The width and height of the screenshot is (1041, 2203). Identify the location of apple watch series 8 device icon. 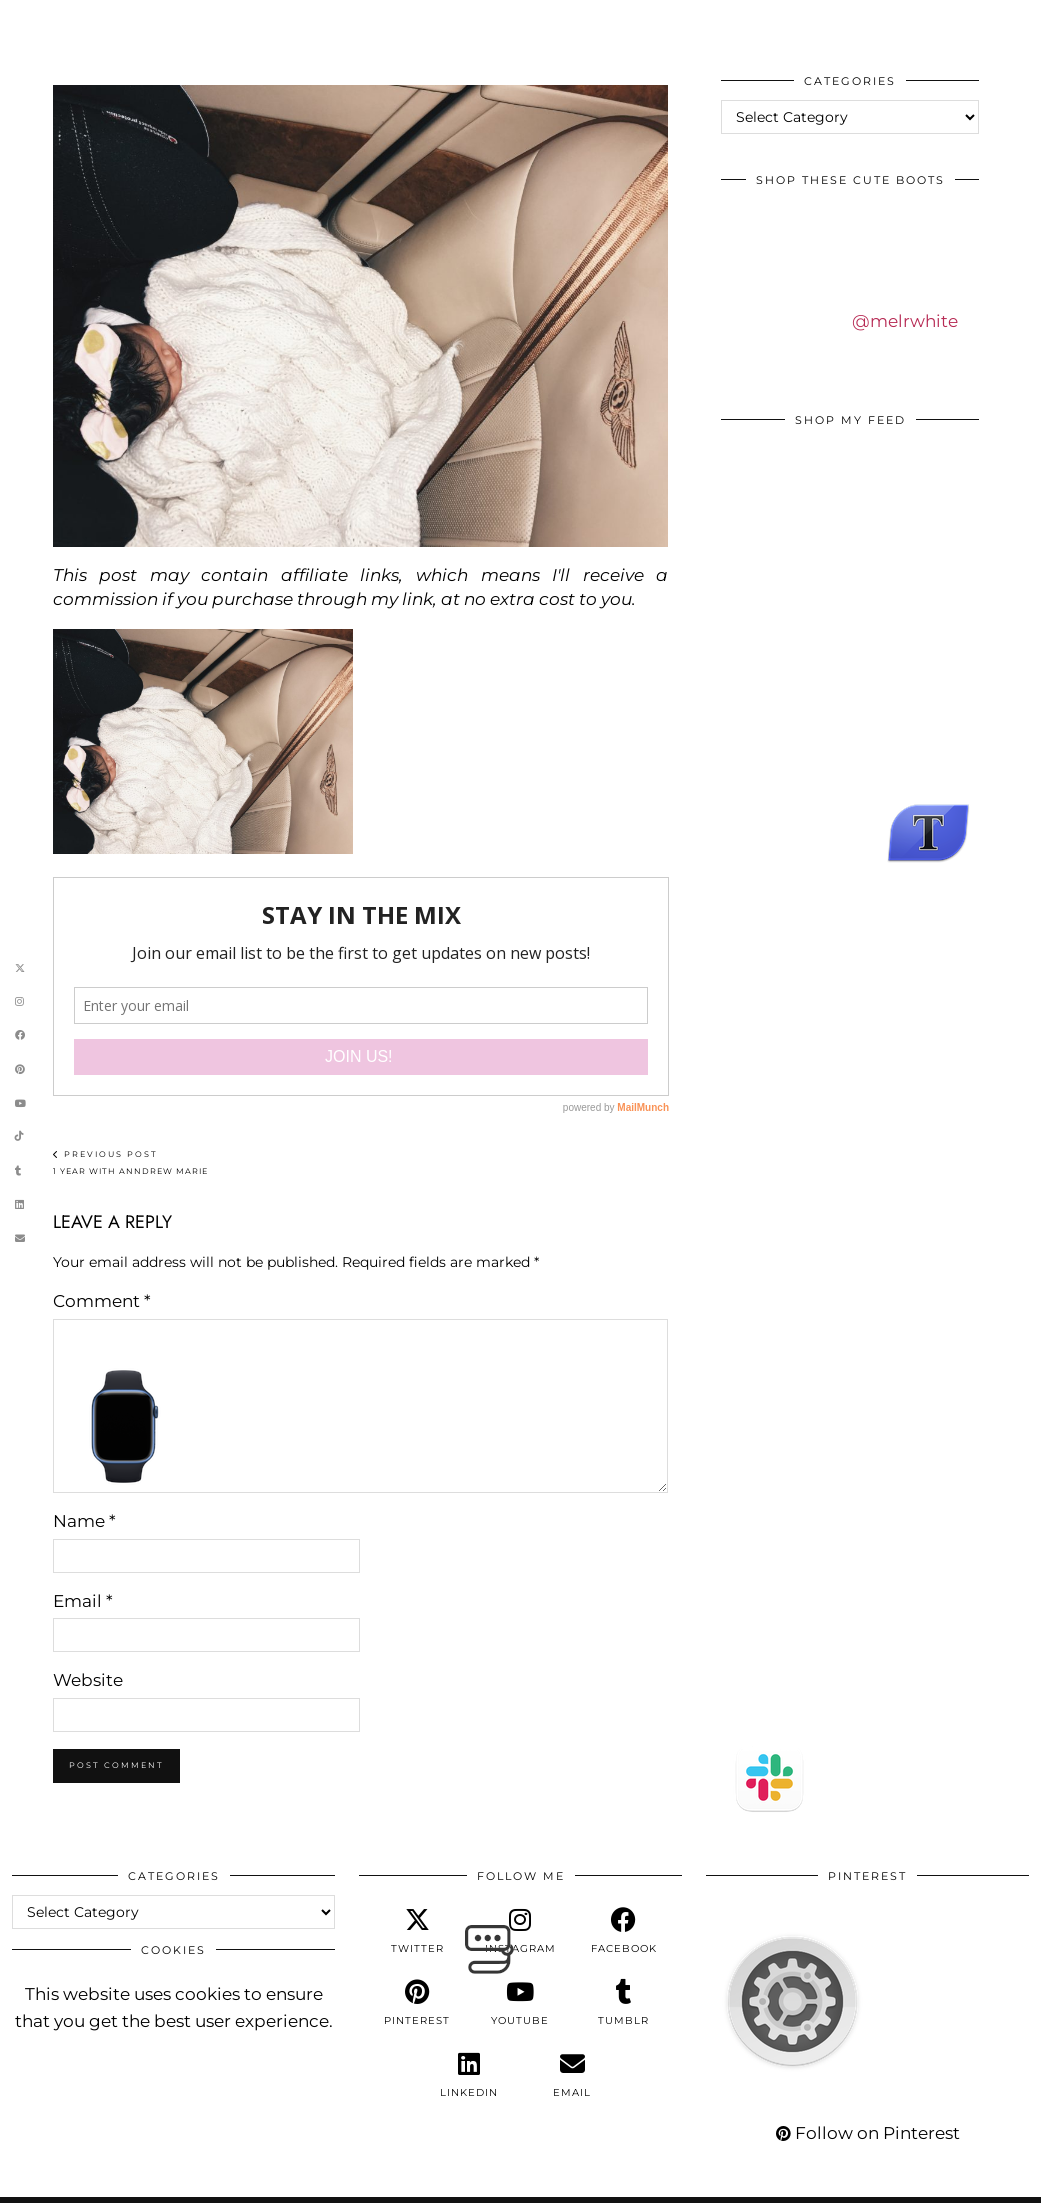
(123, 1426).